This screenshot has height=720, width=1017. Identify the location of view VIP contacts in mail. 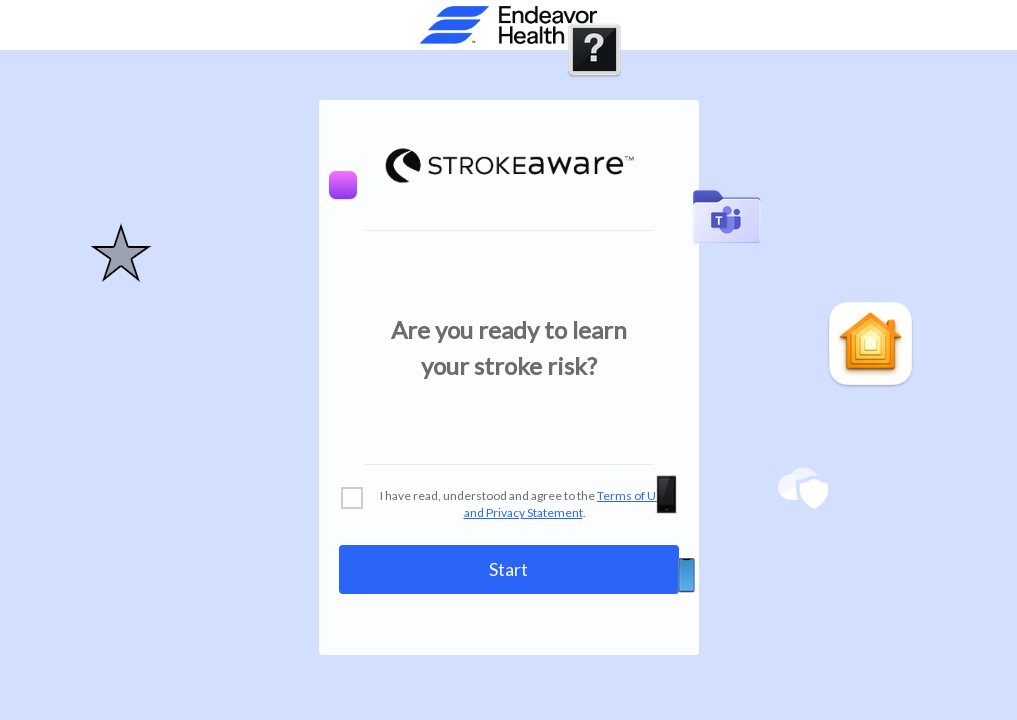
(121, 253).